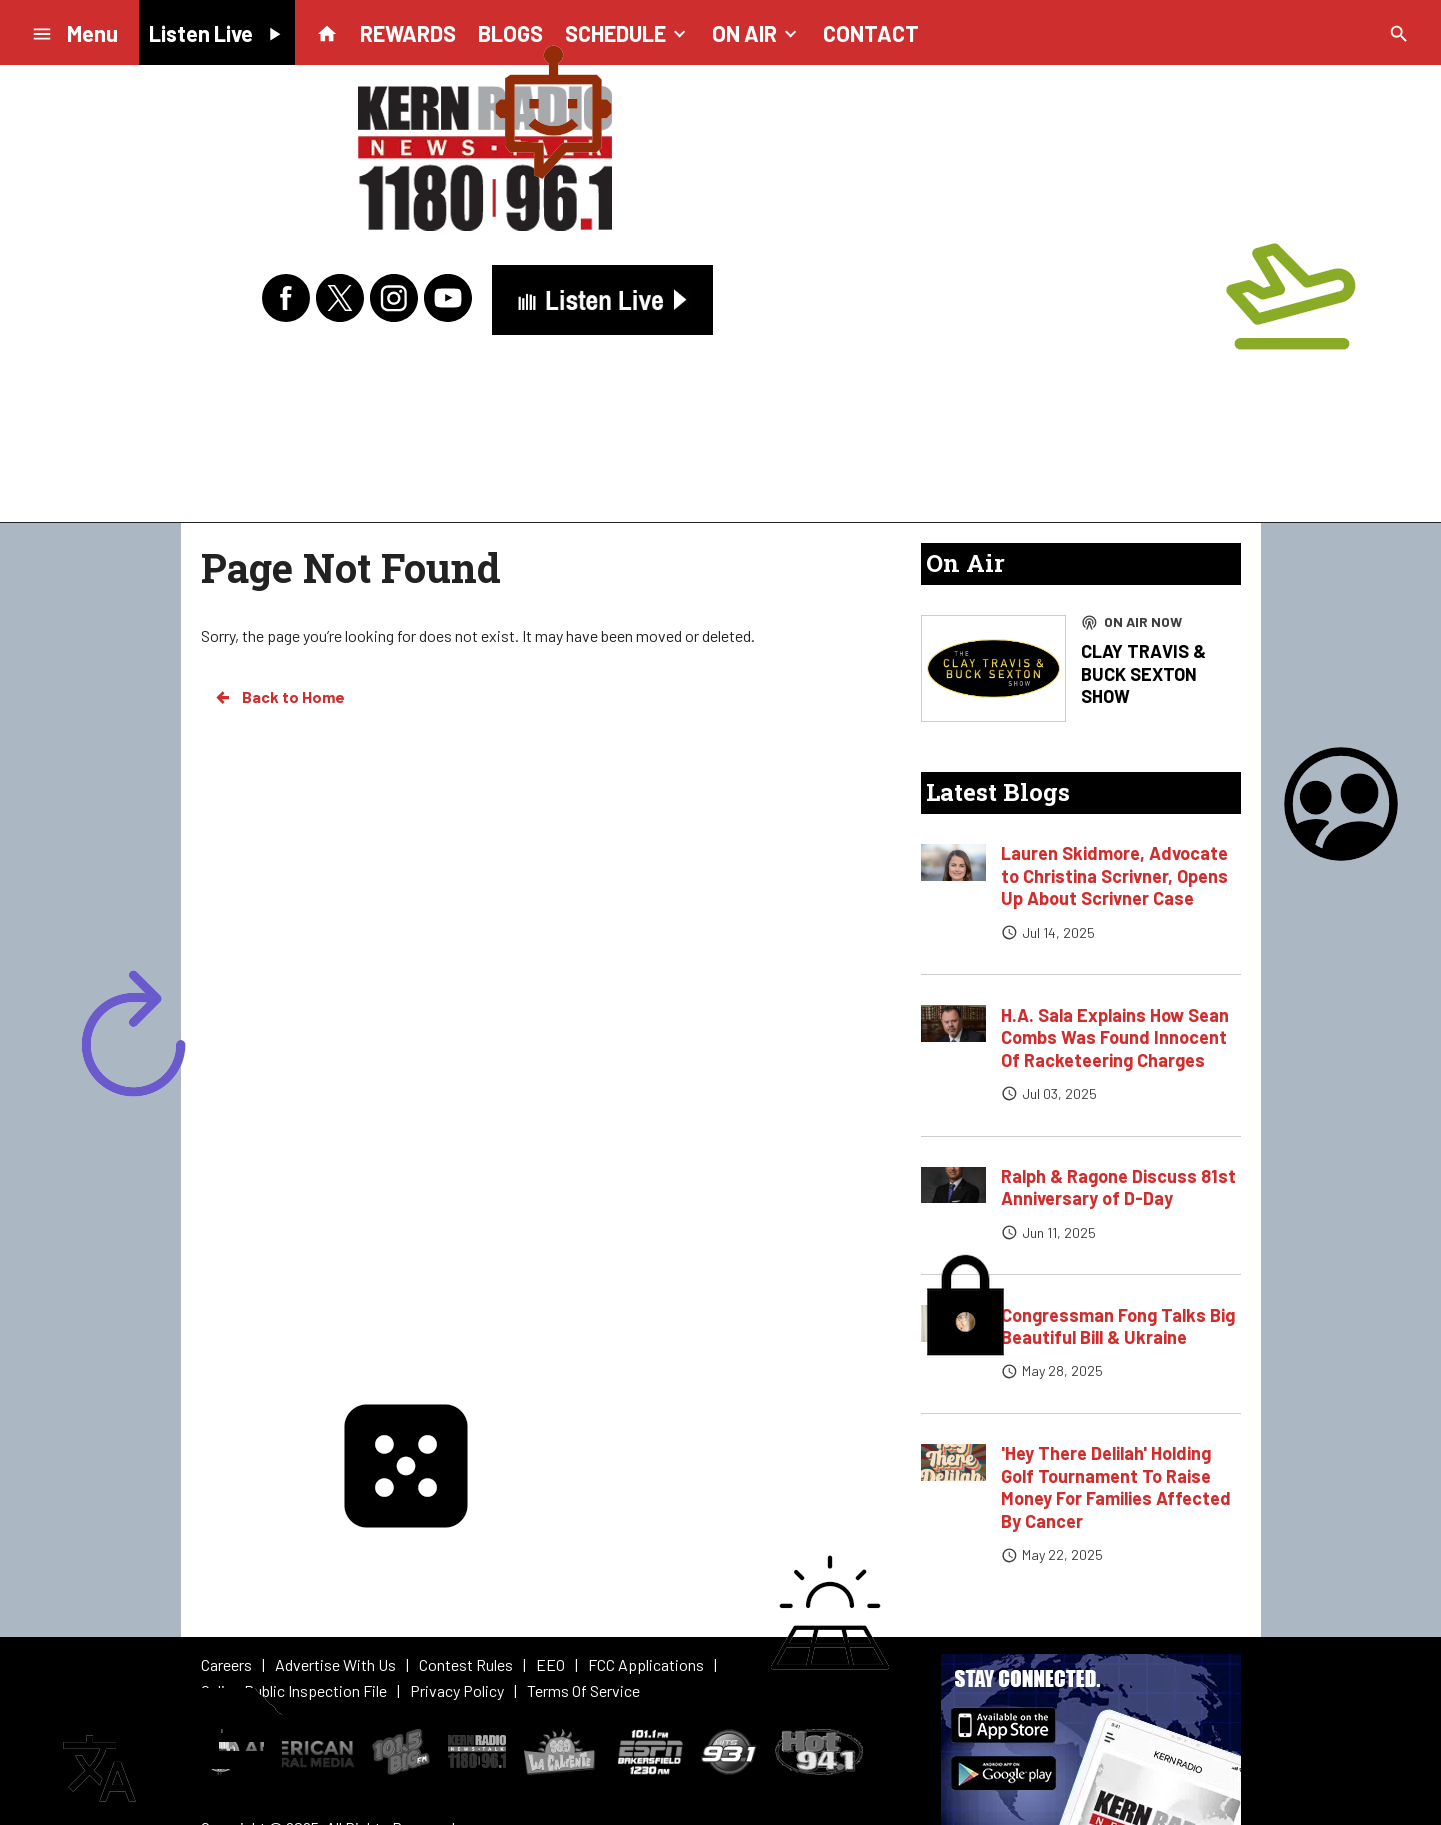 Image resolution: width=1441 pixels, height=1825 pixels. What do you see at coordinates (406, 1466) in the screenshot?
I see `randomize or shuffle content` at bounding box center [406, 1466].